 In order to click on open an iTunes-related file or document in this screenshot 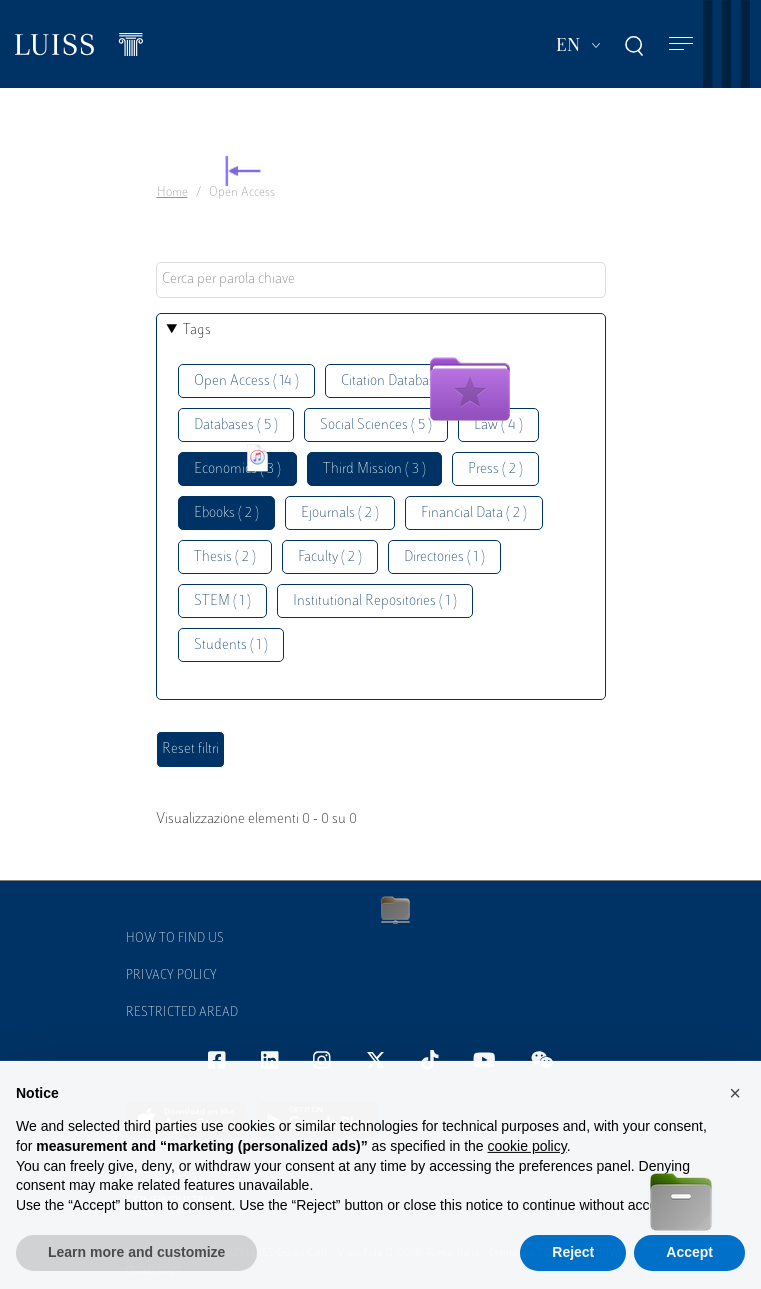, I will do `click(257, 458)`.